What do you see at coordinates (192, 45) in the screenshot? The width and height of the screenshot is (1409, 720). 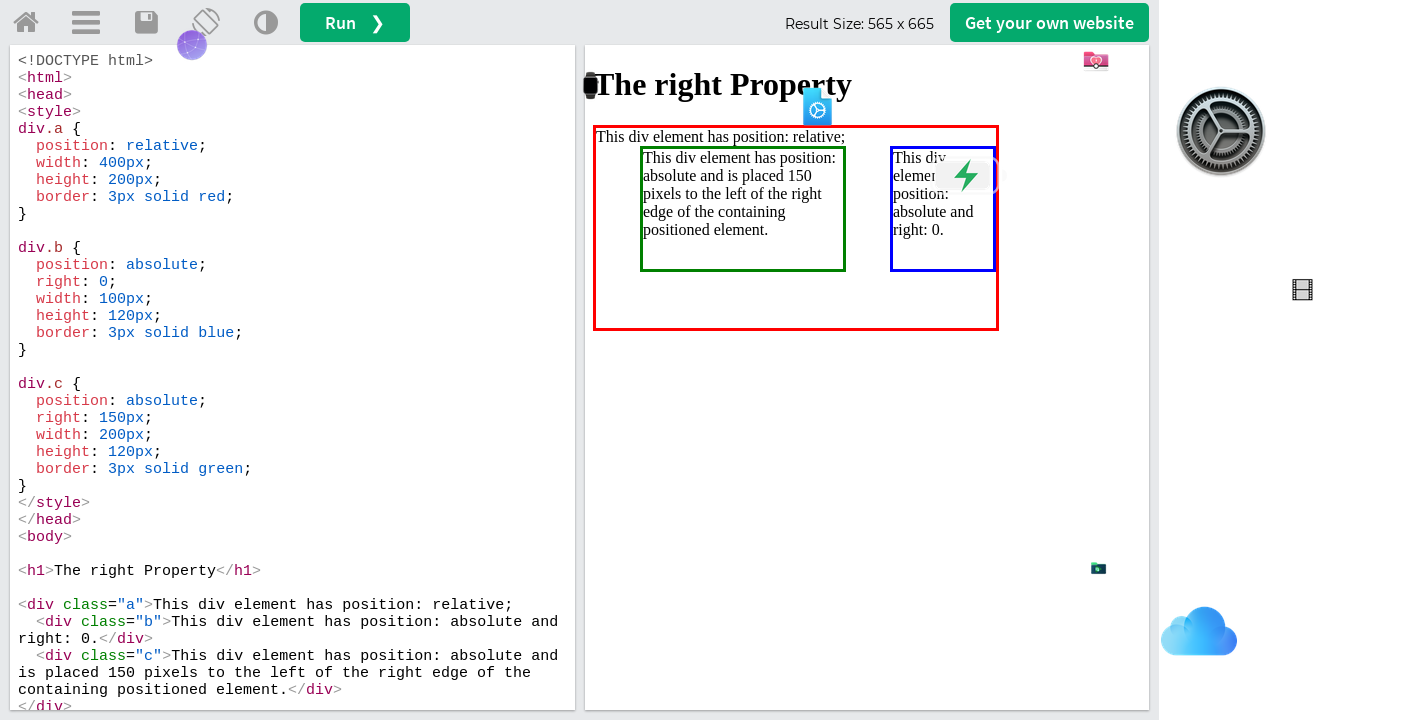 I see `access network workgroup or shared resources` at bounding box center [192, 45].